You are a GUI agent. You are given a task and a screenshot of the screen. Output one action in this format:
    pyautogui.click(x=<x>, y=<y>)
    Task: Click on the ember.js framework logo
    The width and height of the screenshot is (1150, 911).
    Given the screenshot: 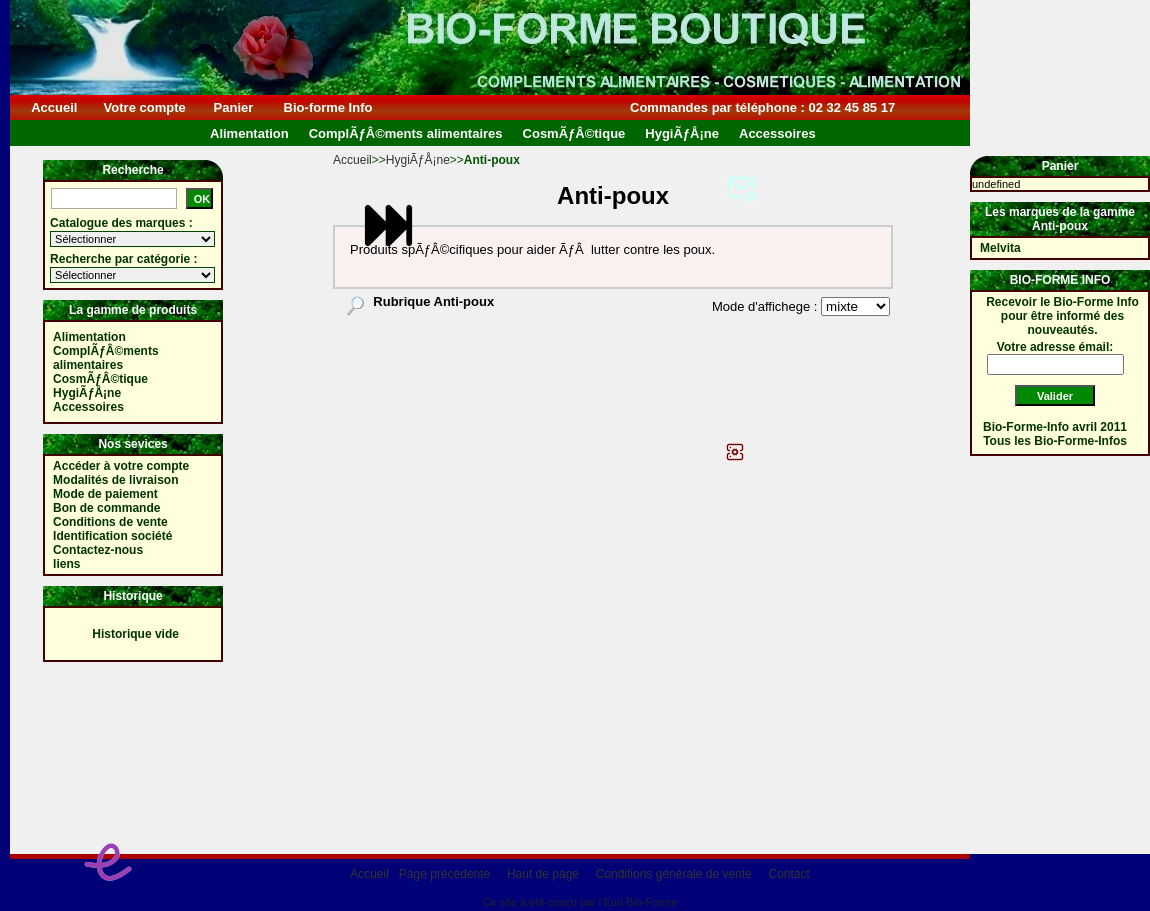 What is the action you would take?
    pyautogui.click(x=108, y=862)
    